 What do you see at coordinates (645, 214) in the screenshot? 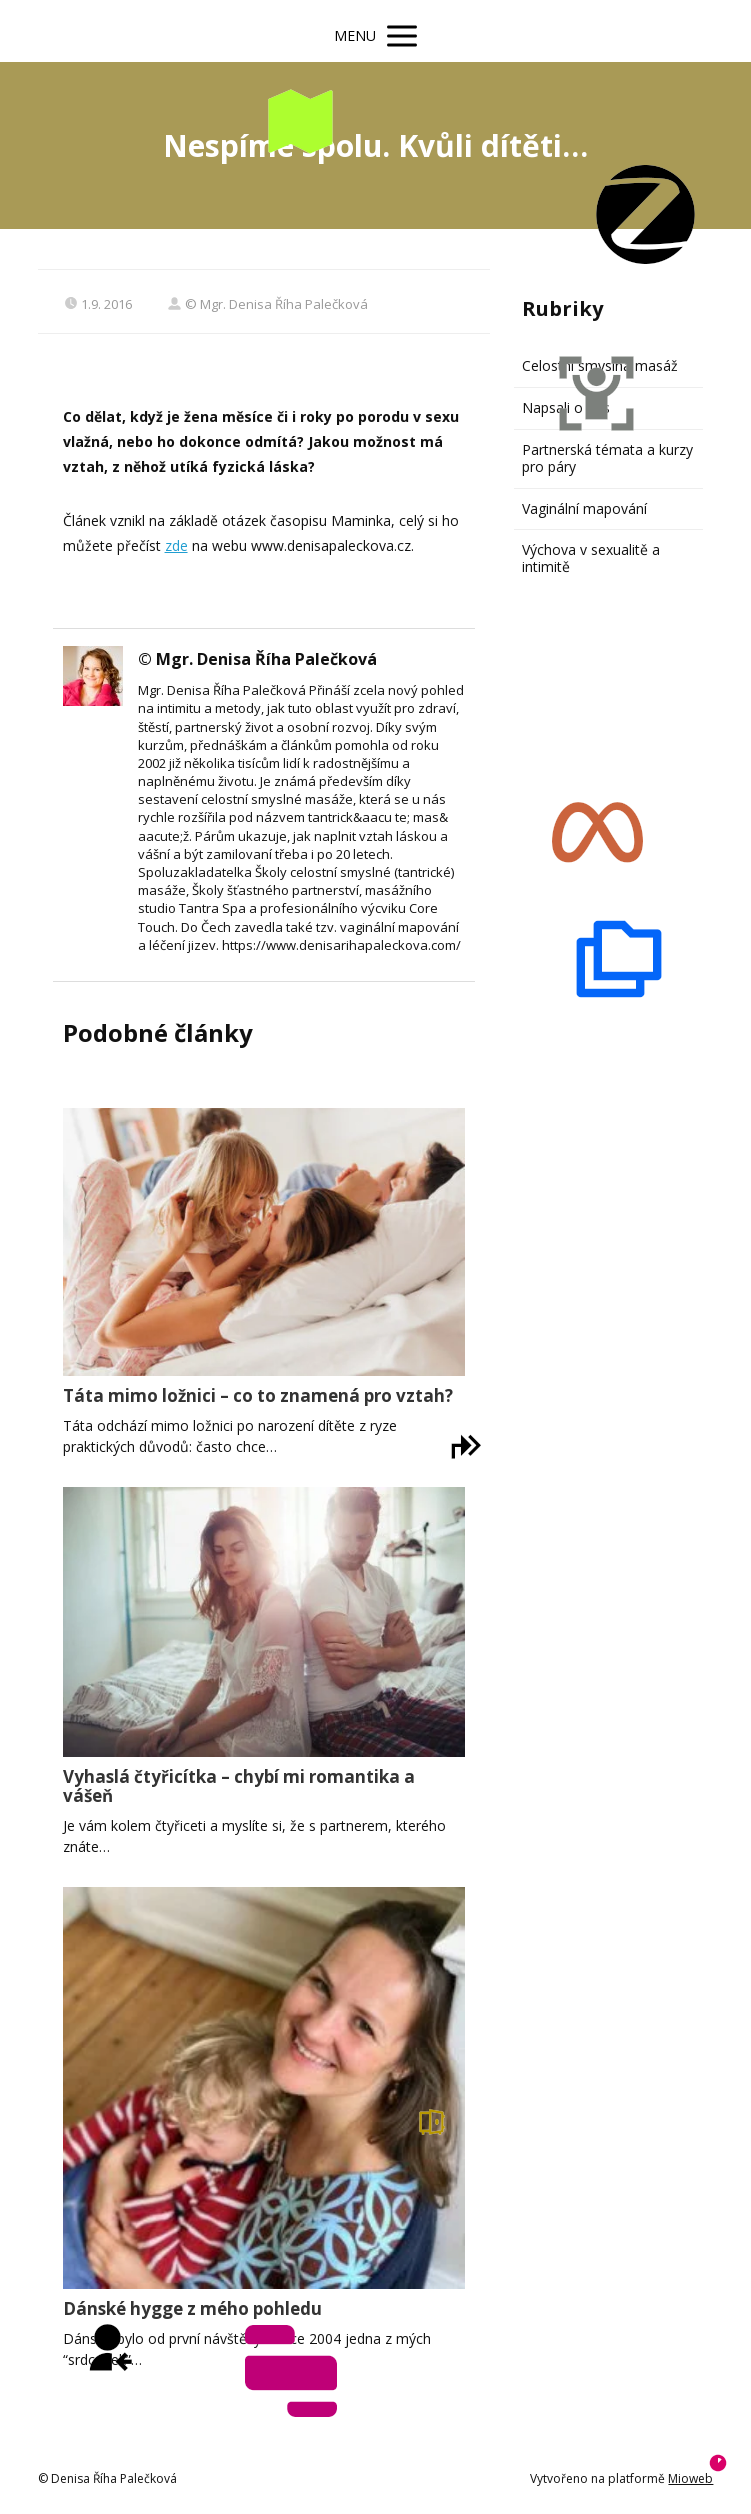
I see `zigbee smart home protocol logo` at bounding box center [645, 214].